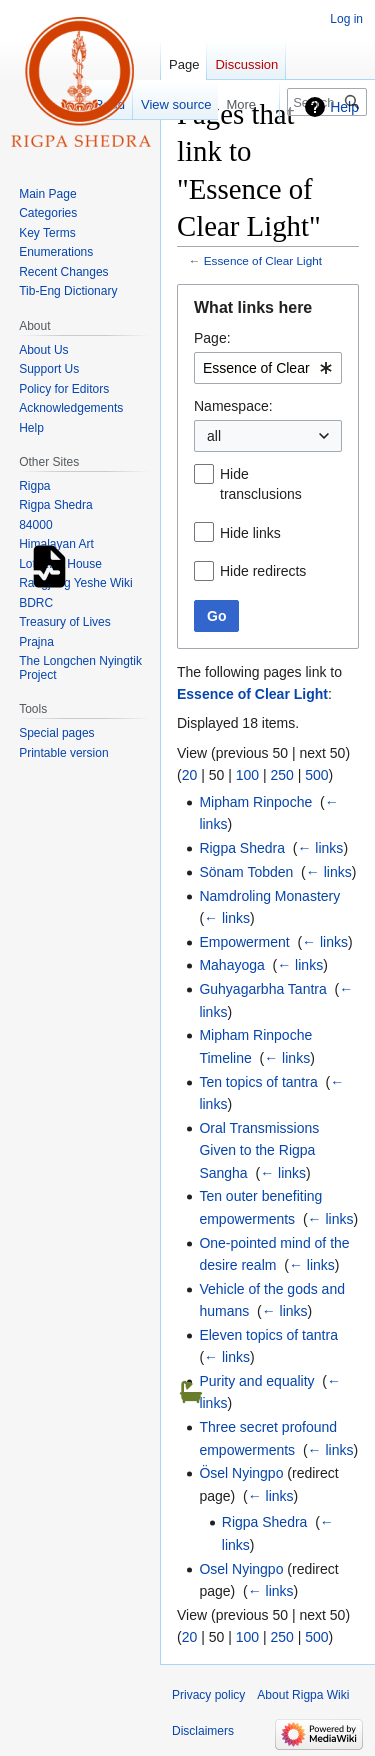 The image size is (375, 1756). I want to click on view medical records or health documents, so click(49, 566).